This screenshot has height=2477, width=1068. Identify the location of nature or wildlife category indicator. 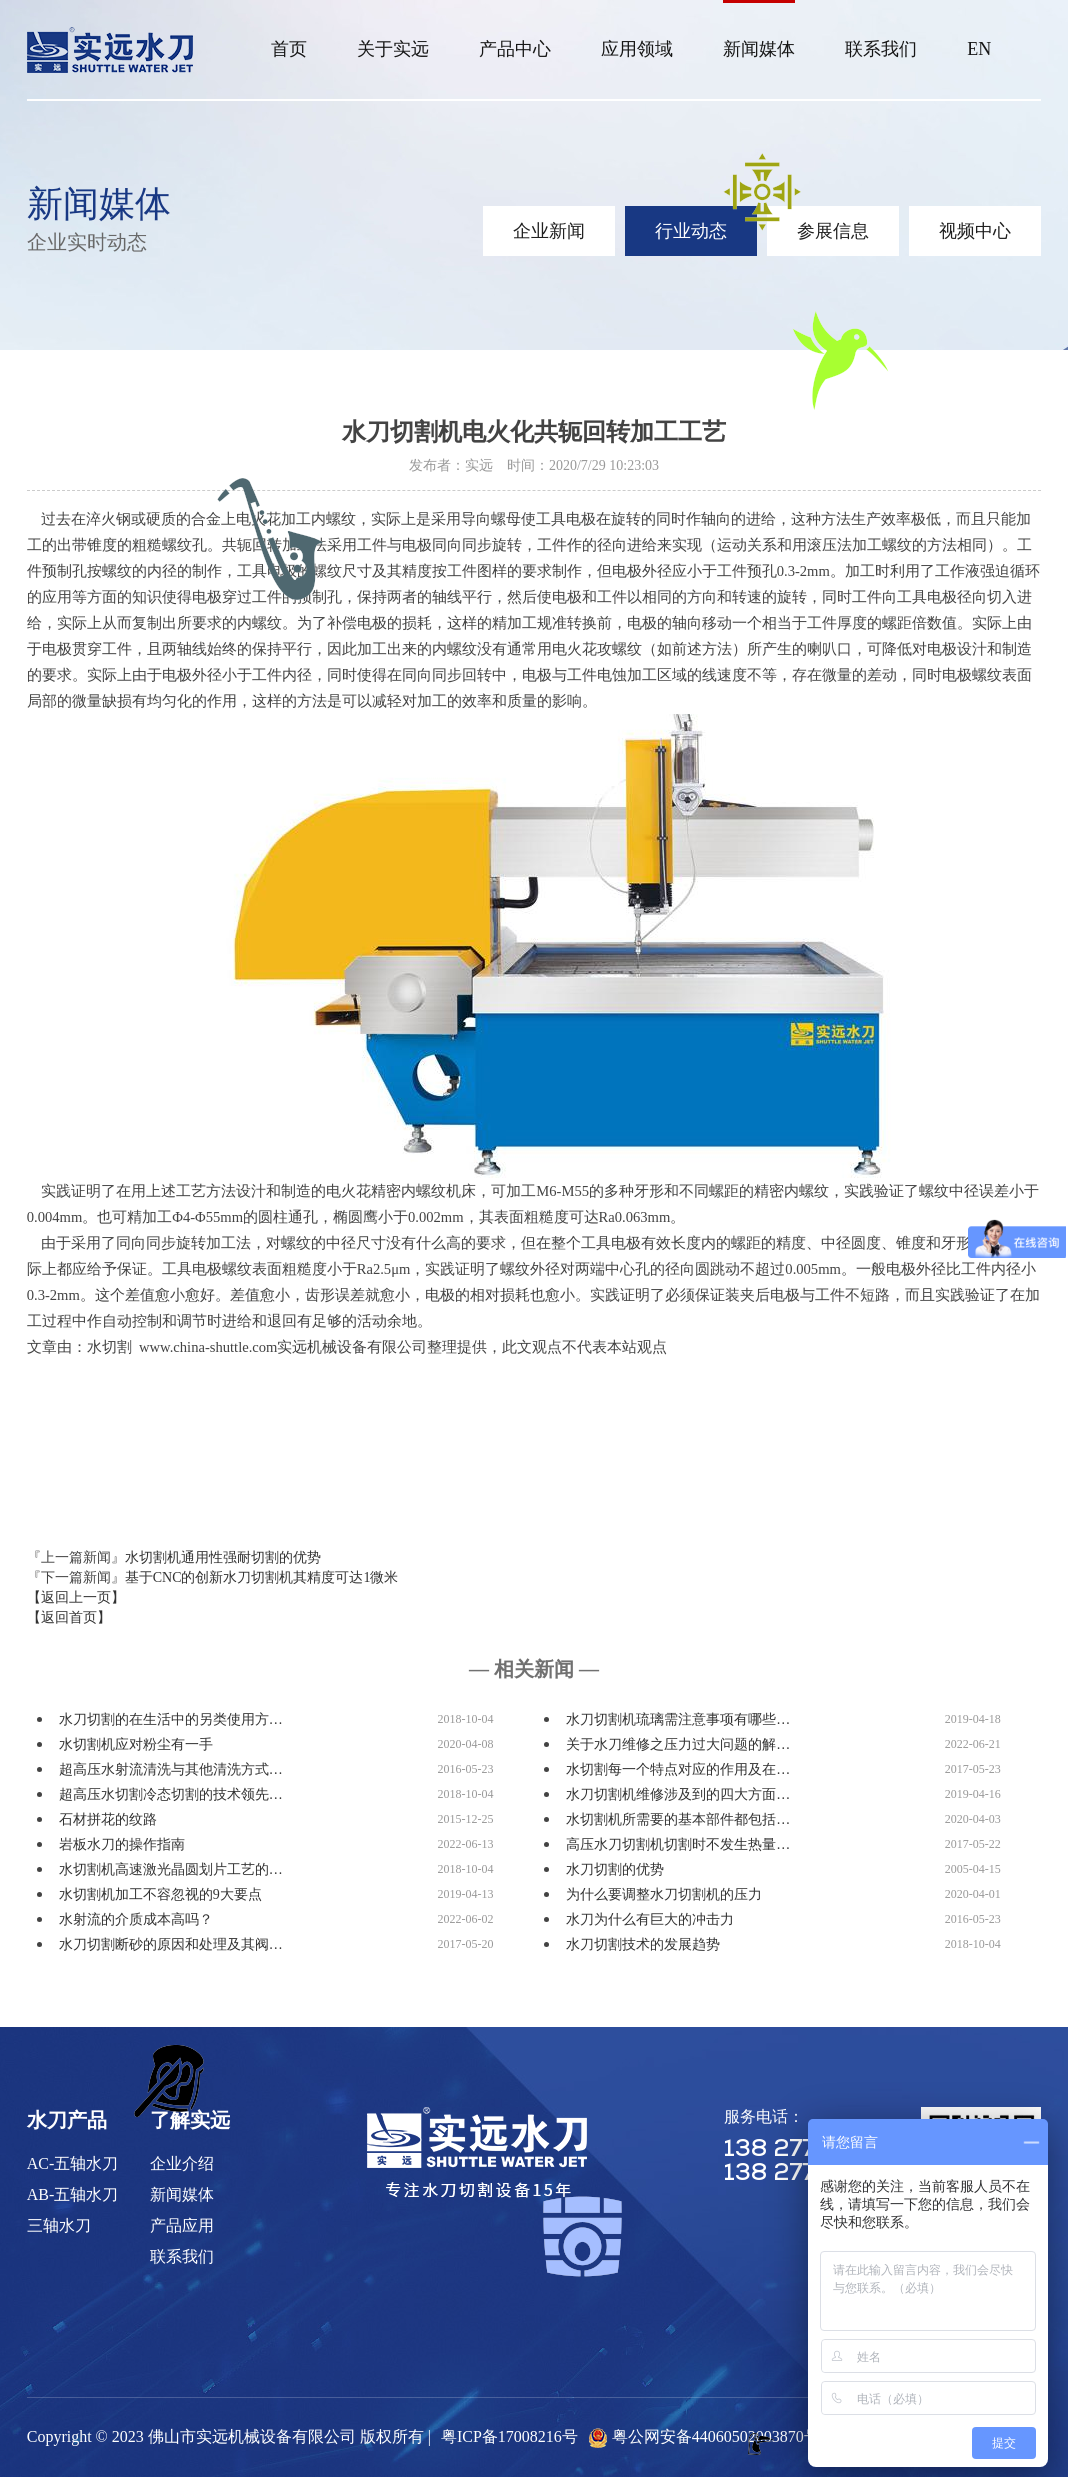
(840, 360).